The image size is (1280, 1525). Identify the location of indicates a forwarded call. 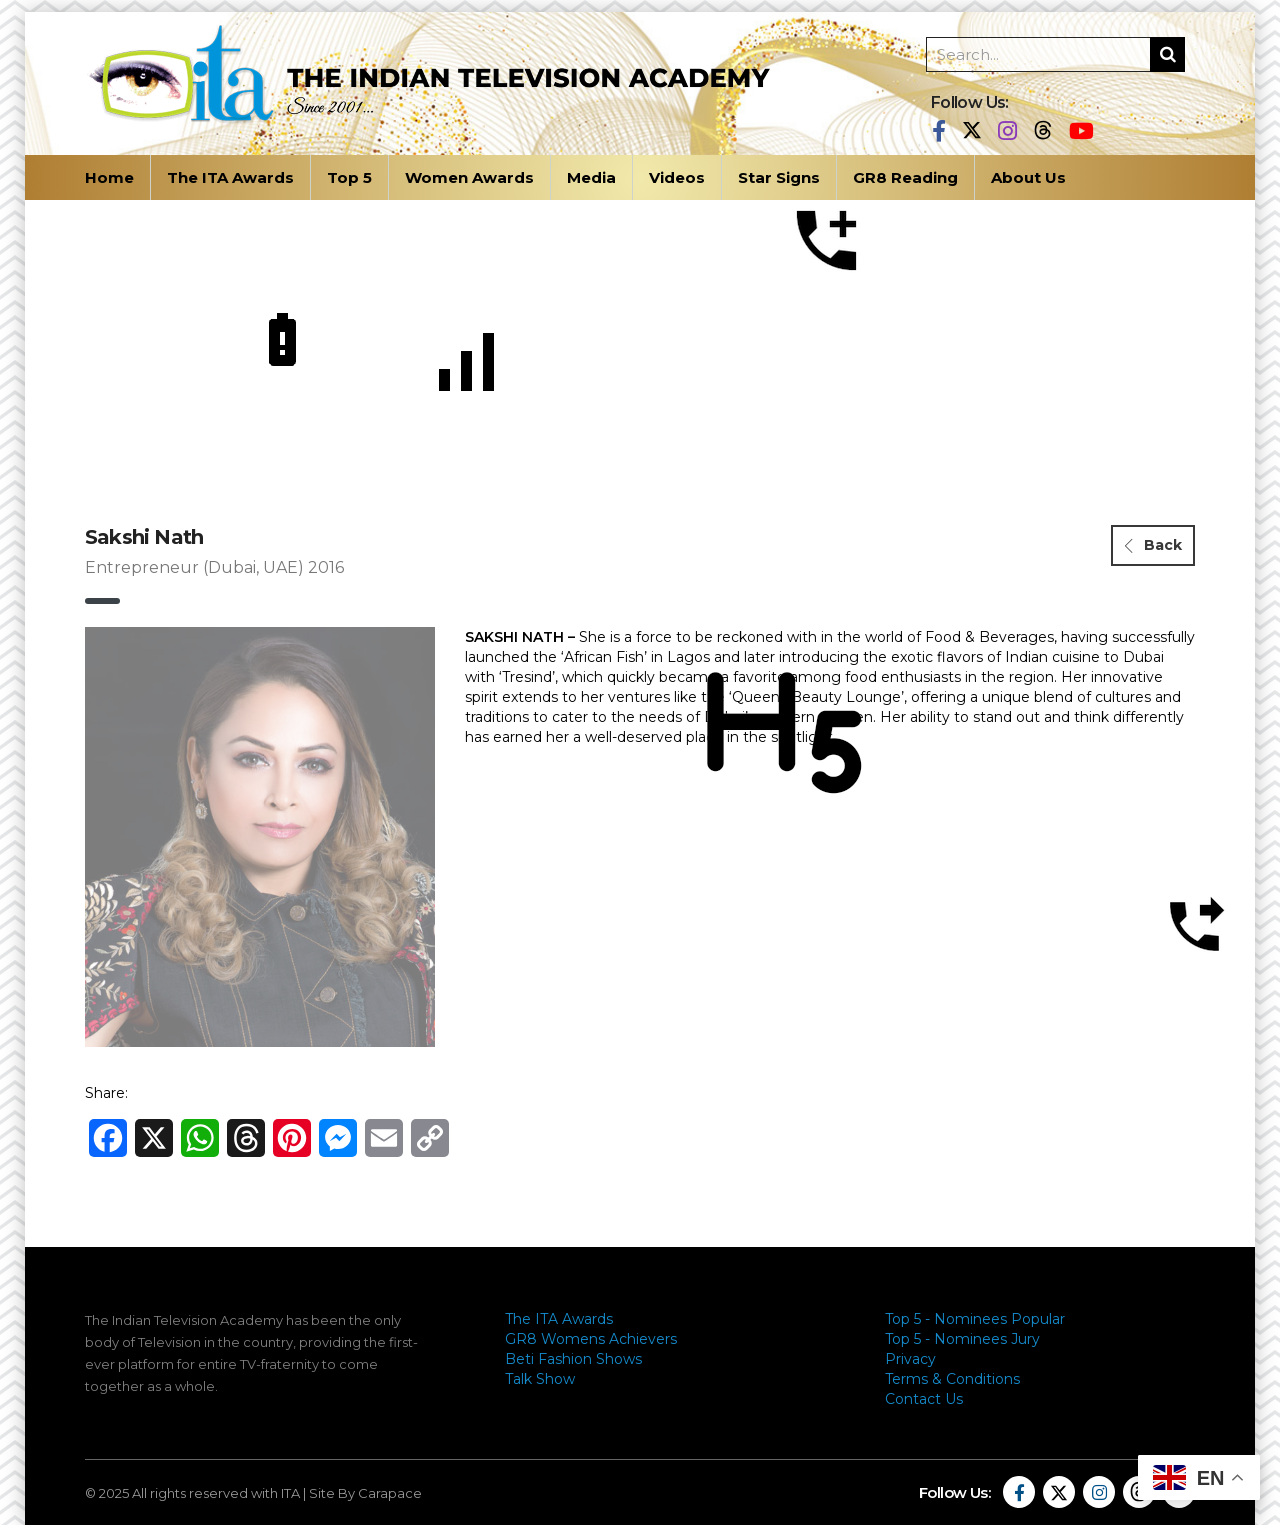
(1194, 926).